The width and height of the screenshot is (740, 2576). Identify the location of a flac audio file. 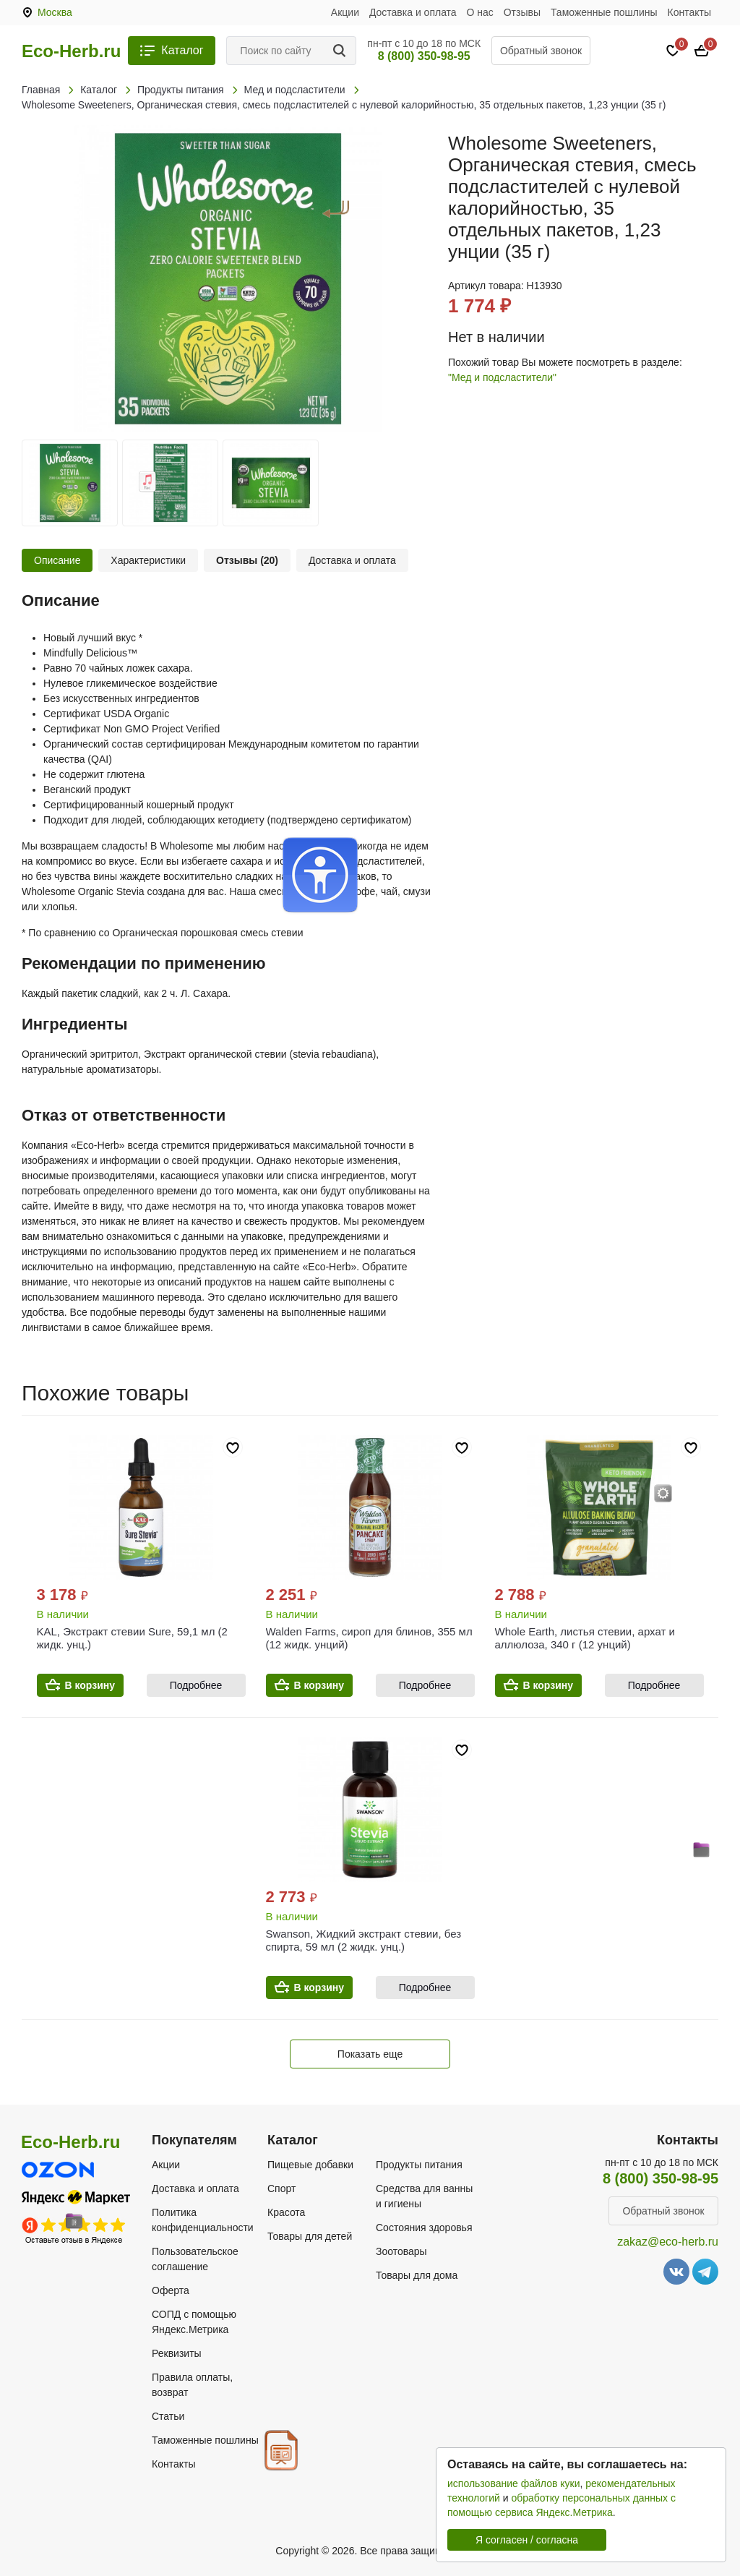
(147, 482).